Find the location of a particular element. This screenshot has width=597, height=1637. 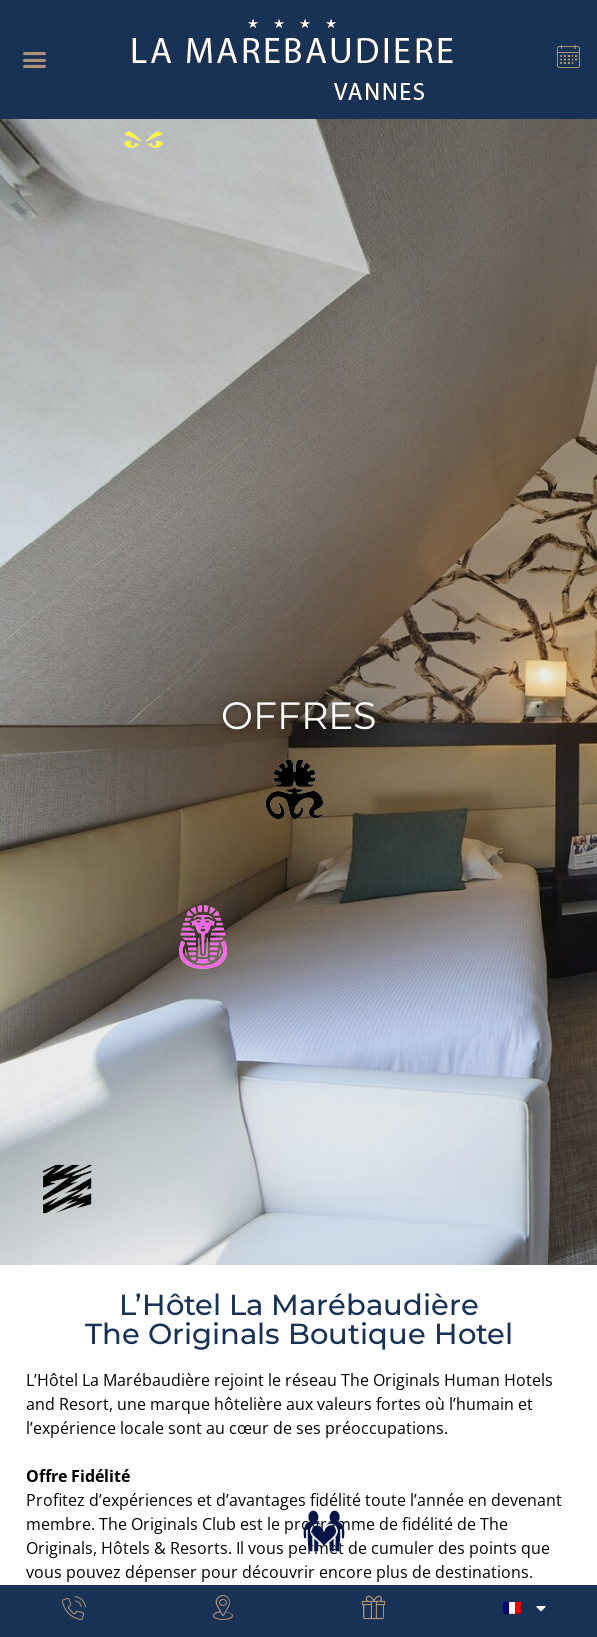

indicates an angry or hostile character state is located at coordinates (143, 140).